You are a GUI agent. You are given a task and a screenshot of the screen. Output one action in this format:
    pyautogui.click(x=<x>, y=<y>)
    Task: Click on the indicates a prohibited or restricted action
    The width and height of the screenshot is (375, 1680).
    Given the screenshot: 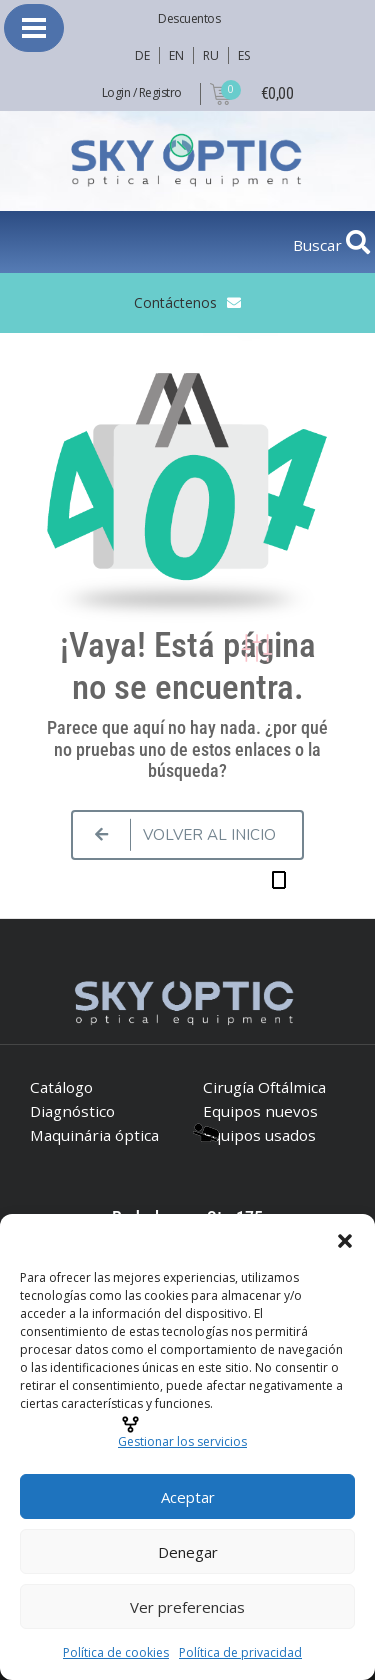 What is the action you would take?
    pyautogui.click(x=181, y=145)
    